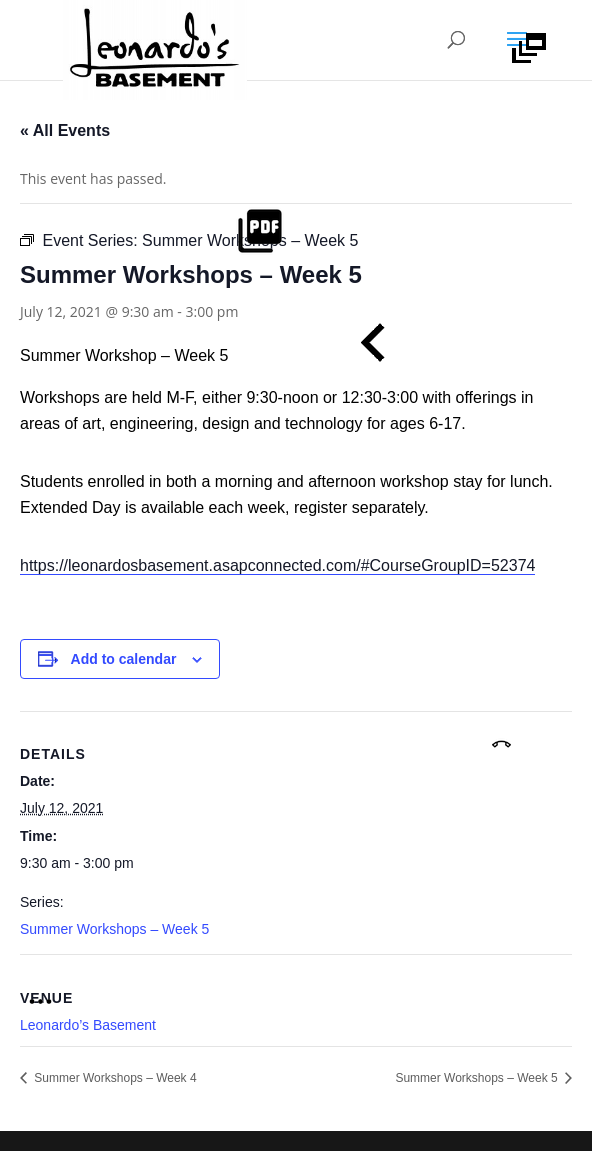 This screenshot has height=1151, width=592. What do you see at coordinates (373, 342) in the screenshot?
I see `go back to the previous screen` at bounding box center [373, 342].